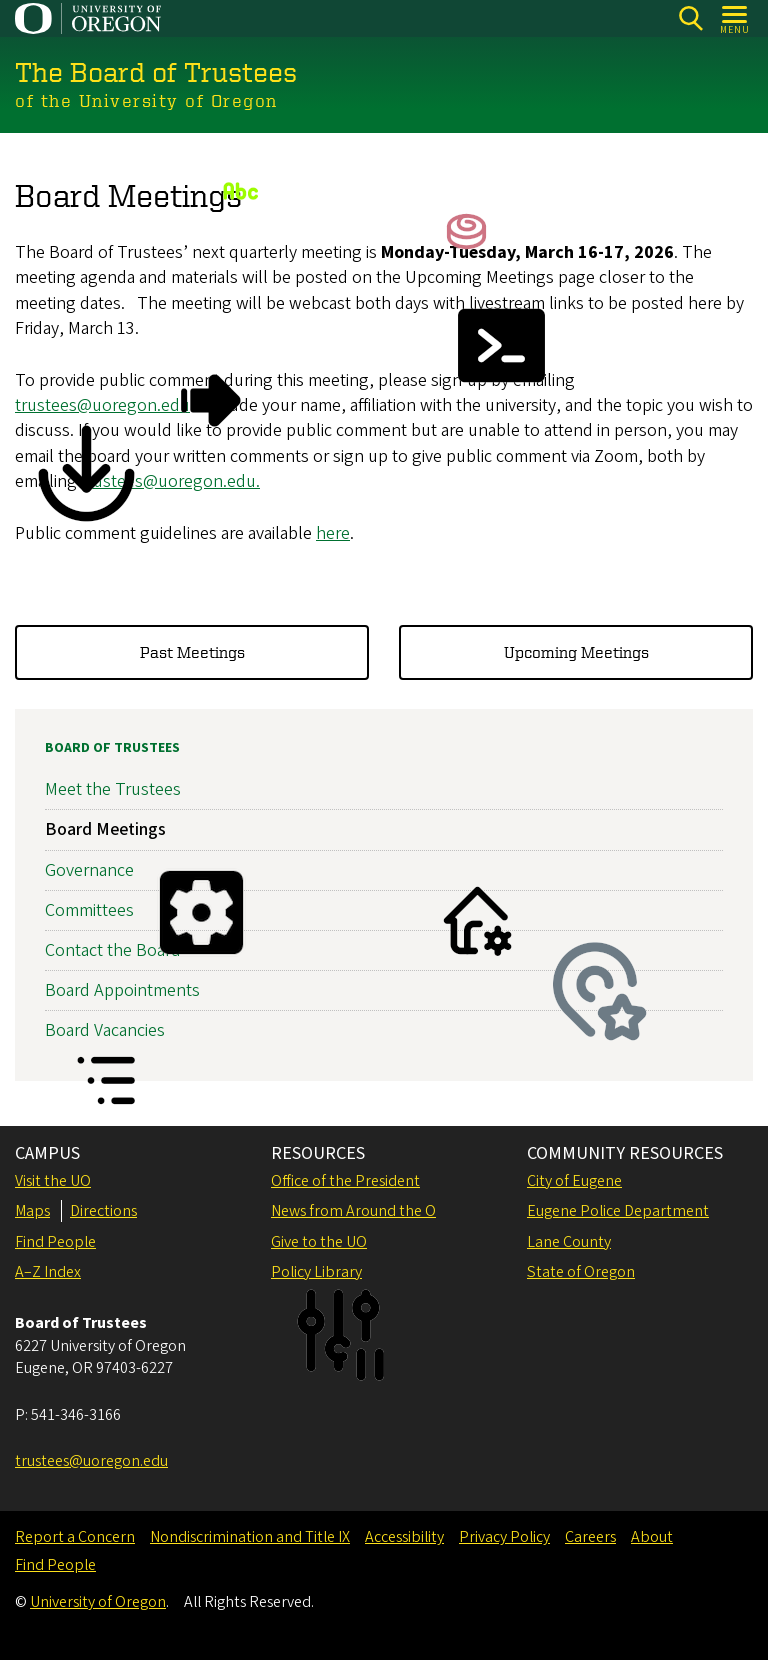 This screenshot has height=1660, width=768. What do you see at coordinates (211, 400) in the screenshot?
I see `skip to end or last item` at bounding box center [211, 400].